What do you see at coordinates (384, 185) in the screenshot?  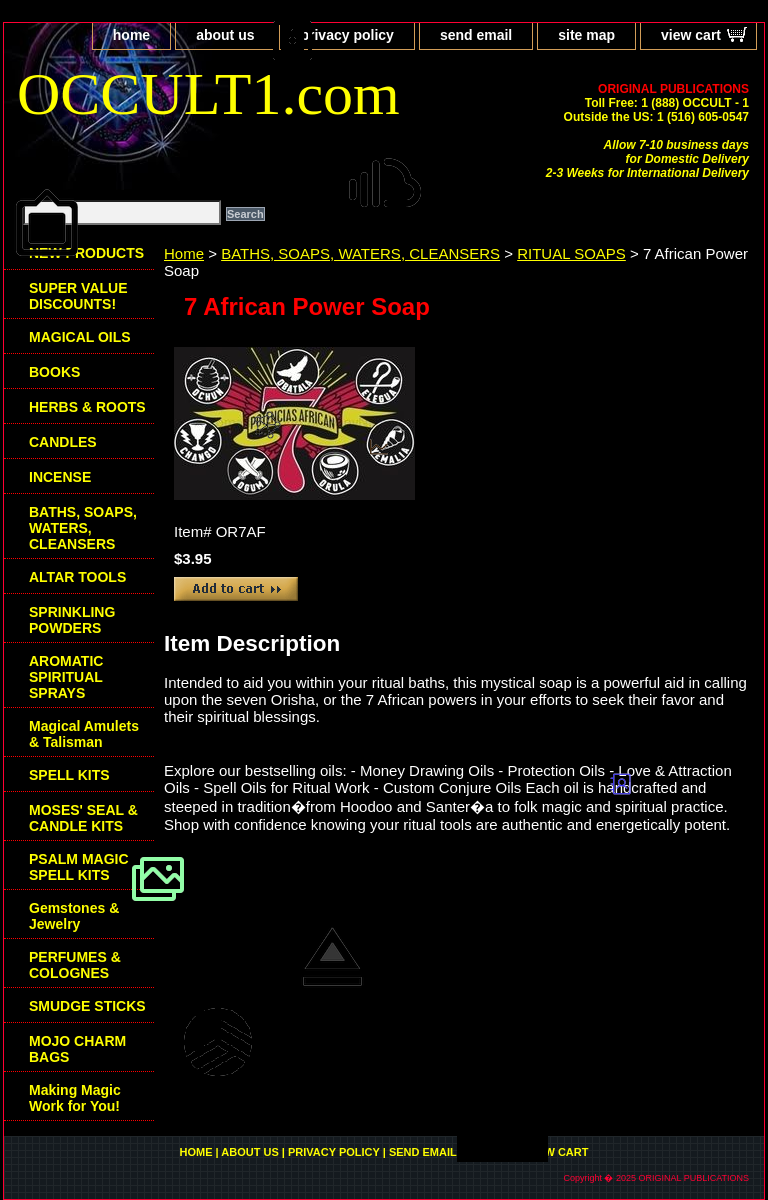 I see `open soundcloud app` at bounding box center [384, 185].